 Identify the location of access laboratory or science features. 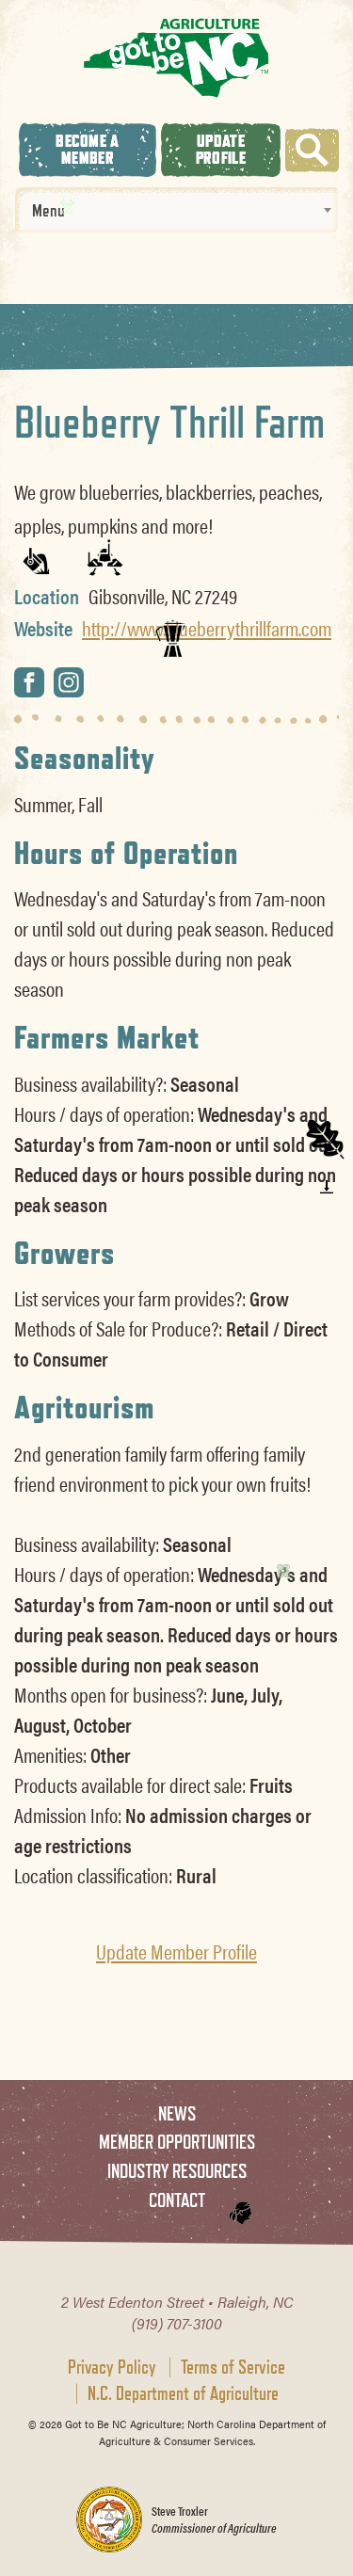
(67, 206).